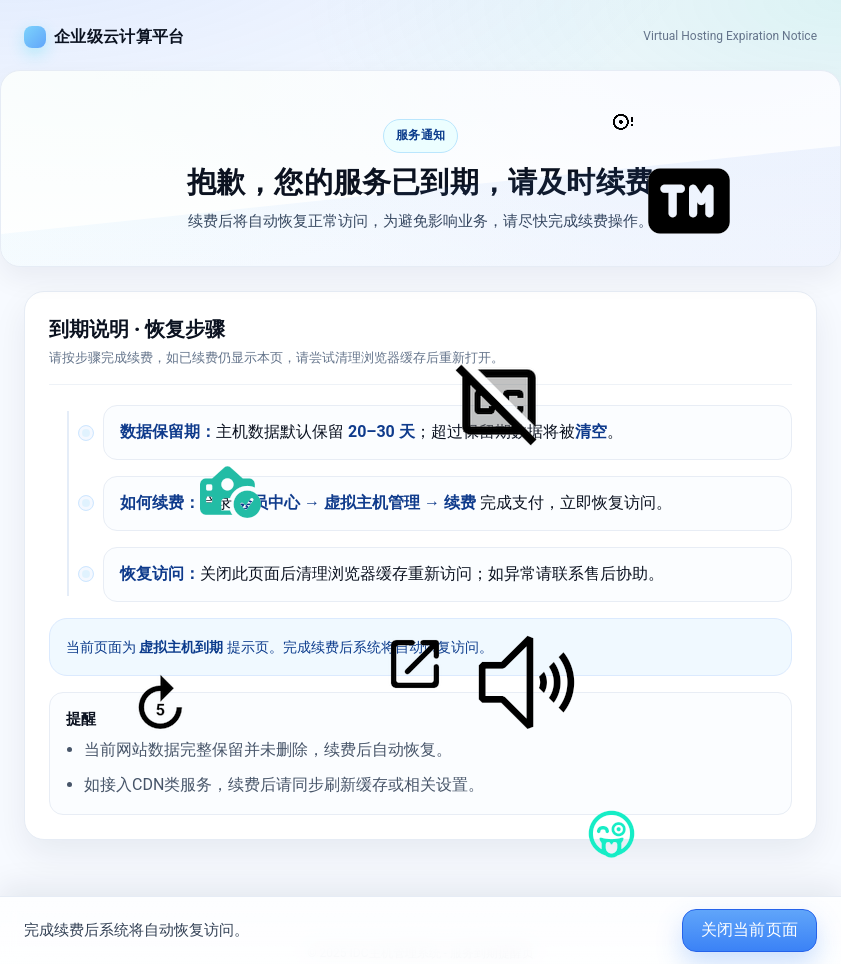  Describe the element at coordinates (415, 664) in the screenshot. I see `open link in a new tab or window` at that location.